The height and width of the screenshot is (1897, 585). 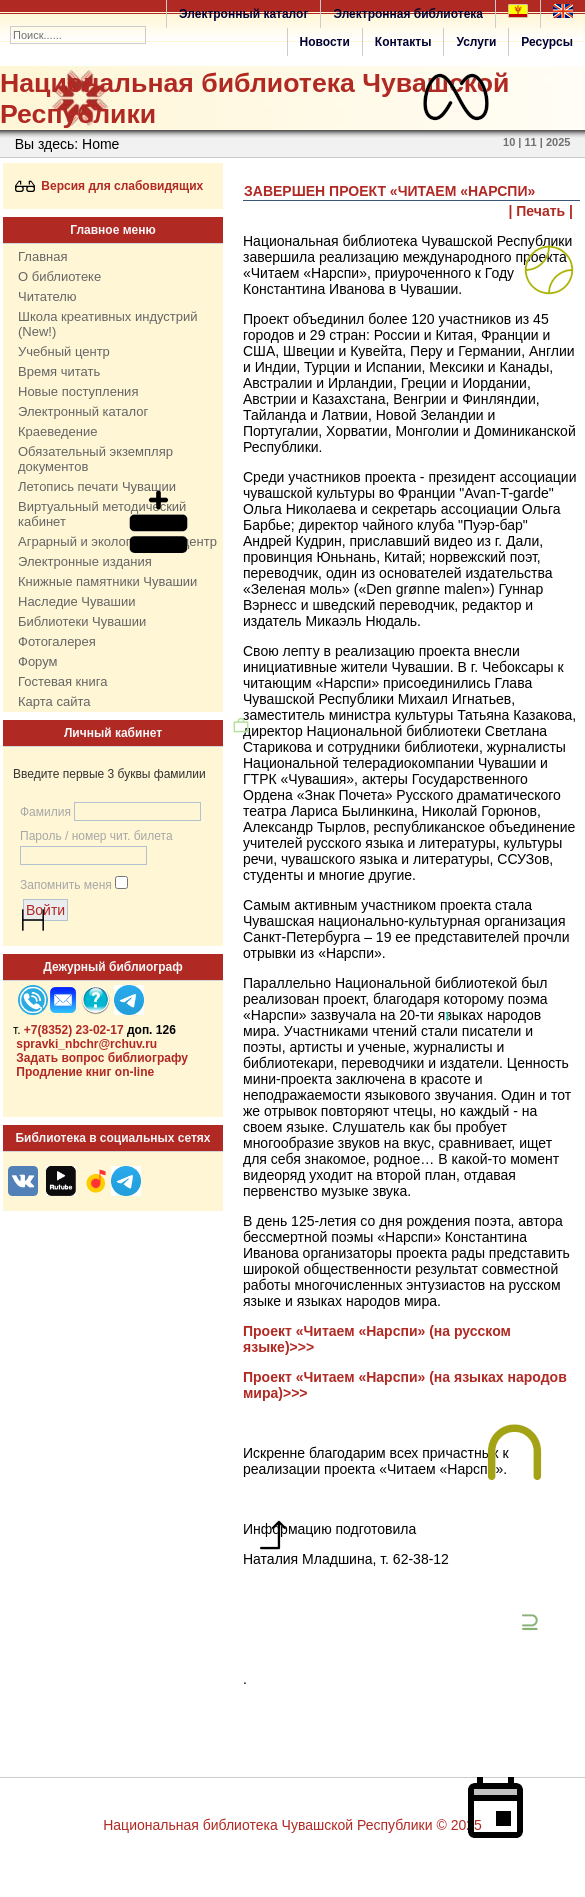 What do you see at coordinates (529, 1622) in the screenshot?
I see `indicates a superset relationship in mathematical notation` at bounding box center [529, 1622].